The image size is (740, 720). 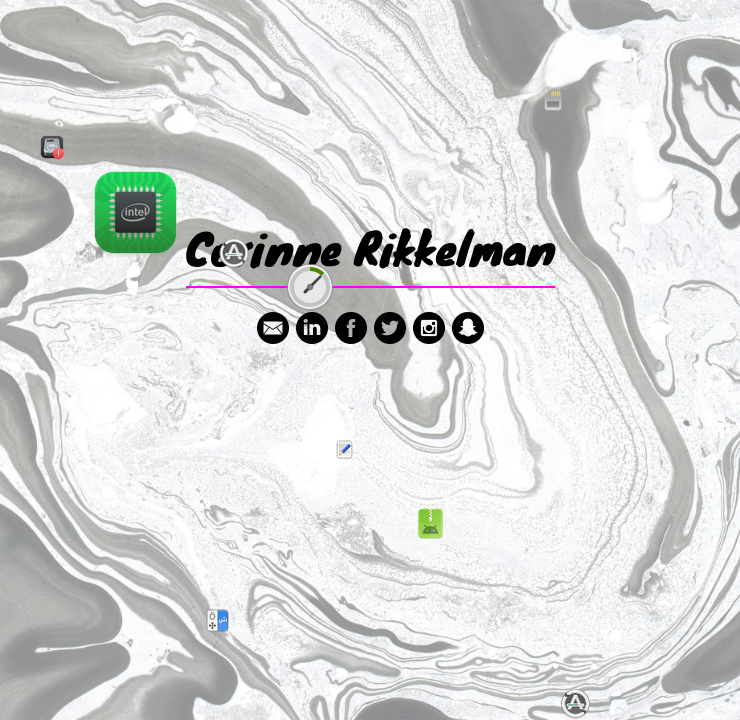 What do you see at coordinates (430, 523) in the screenshot?
I see `android app package file (APK) ready for installation` at bounding box center [430, 523].